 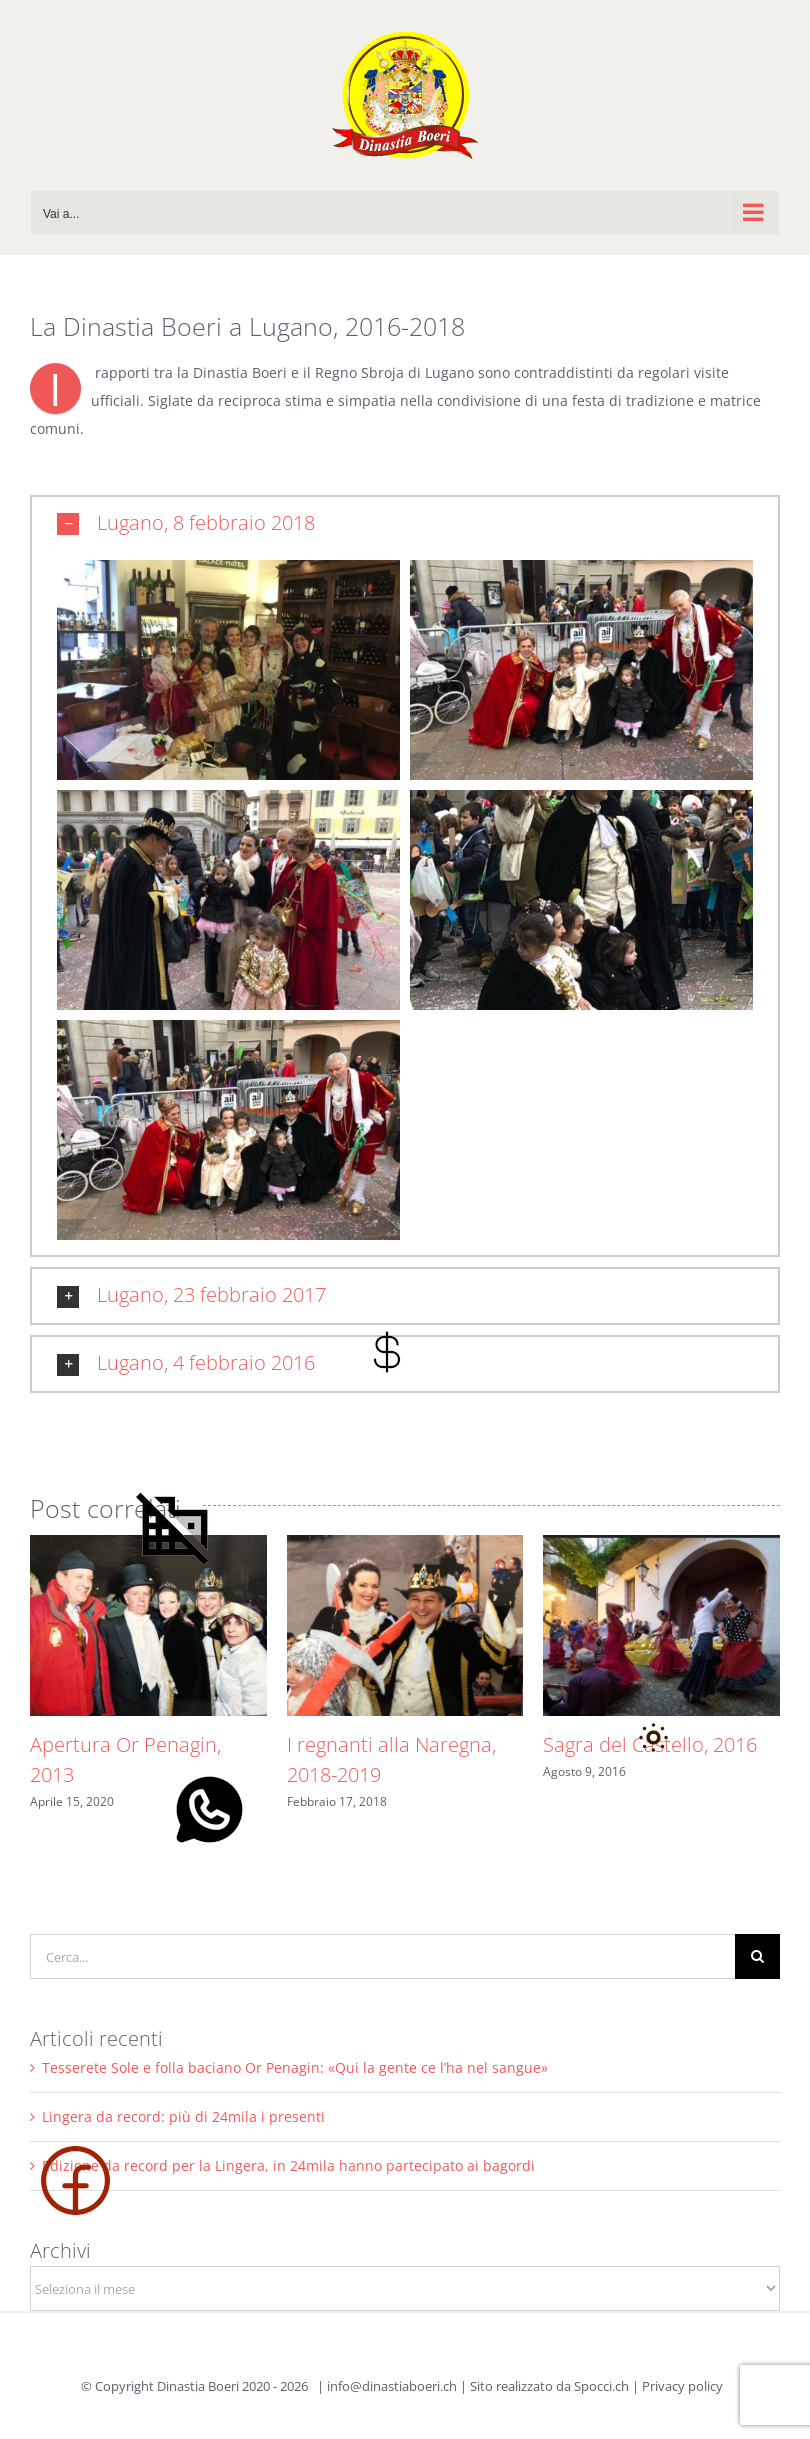 What do you see at coordinates (387, 1352) in the screenshot?
I see `view account balance or financial information` at bounding box center [387, 1352].